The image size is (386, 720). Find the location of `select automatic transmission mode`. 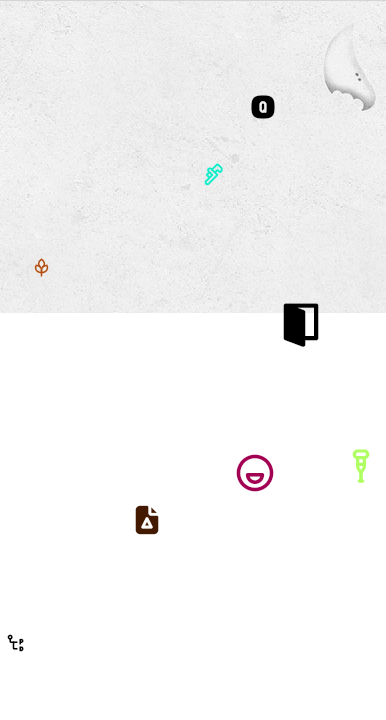

select automatic transmission mode is located at coordinates (16, 643).